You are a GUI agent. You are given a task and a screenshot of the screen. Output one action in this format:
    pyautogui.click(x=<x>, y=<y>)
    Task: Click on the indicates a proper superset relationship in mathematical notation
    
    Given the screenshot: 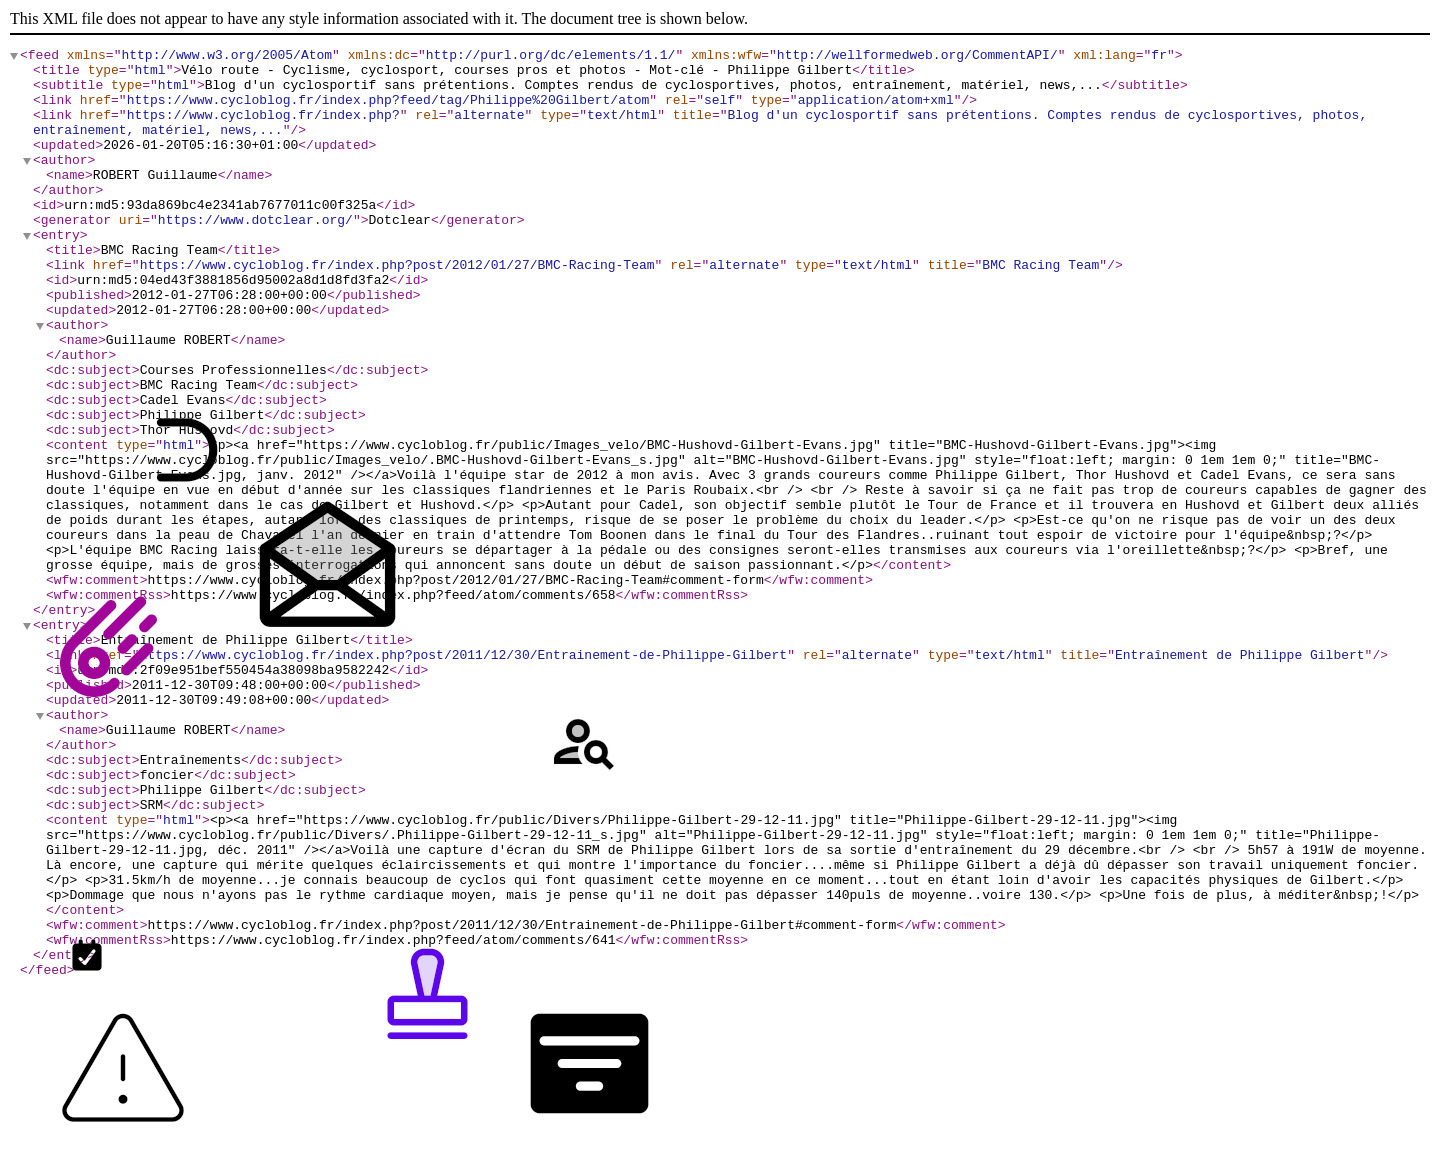 What is the action you would take?
    pyautogui.click(x=183, y=450)
    